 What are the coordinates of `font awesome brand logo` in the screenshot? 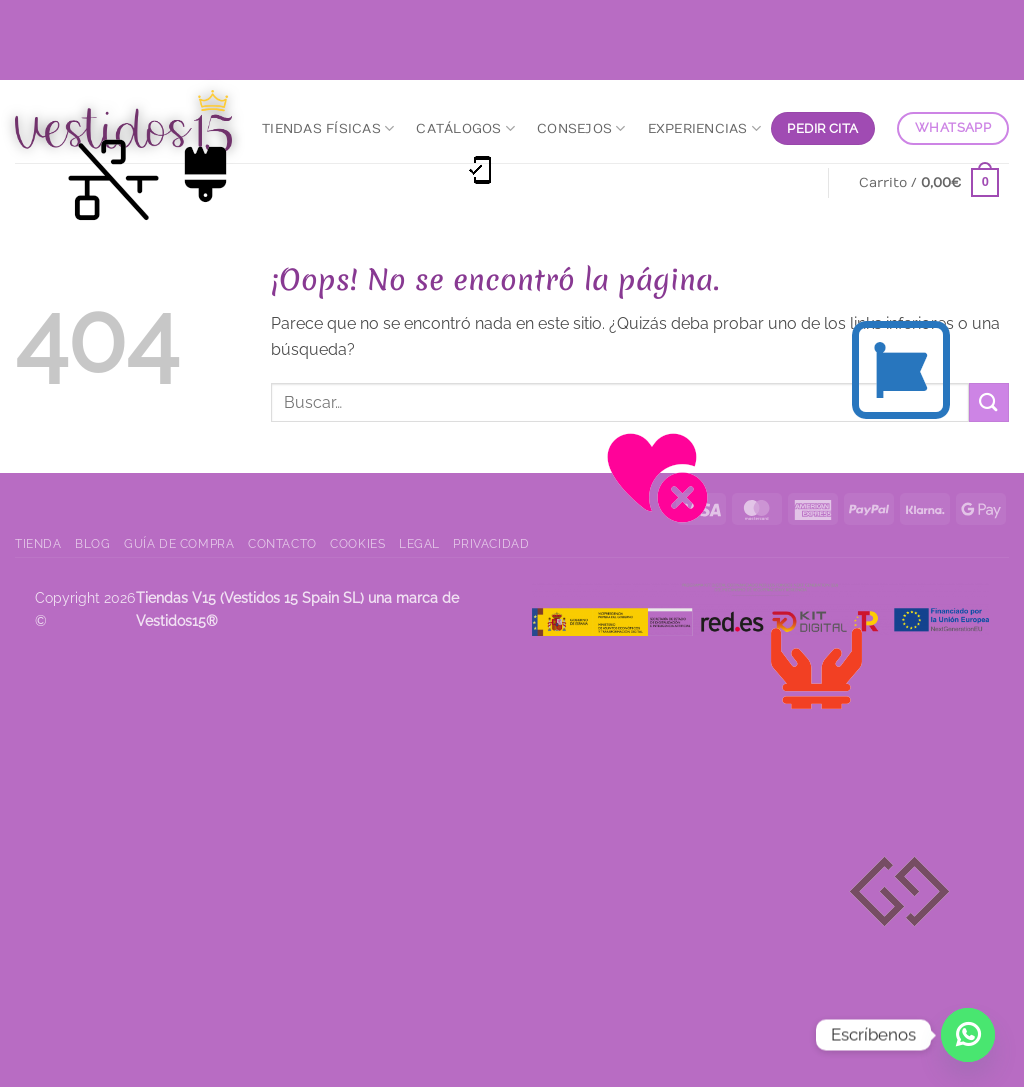 It's located at (901, 370).